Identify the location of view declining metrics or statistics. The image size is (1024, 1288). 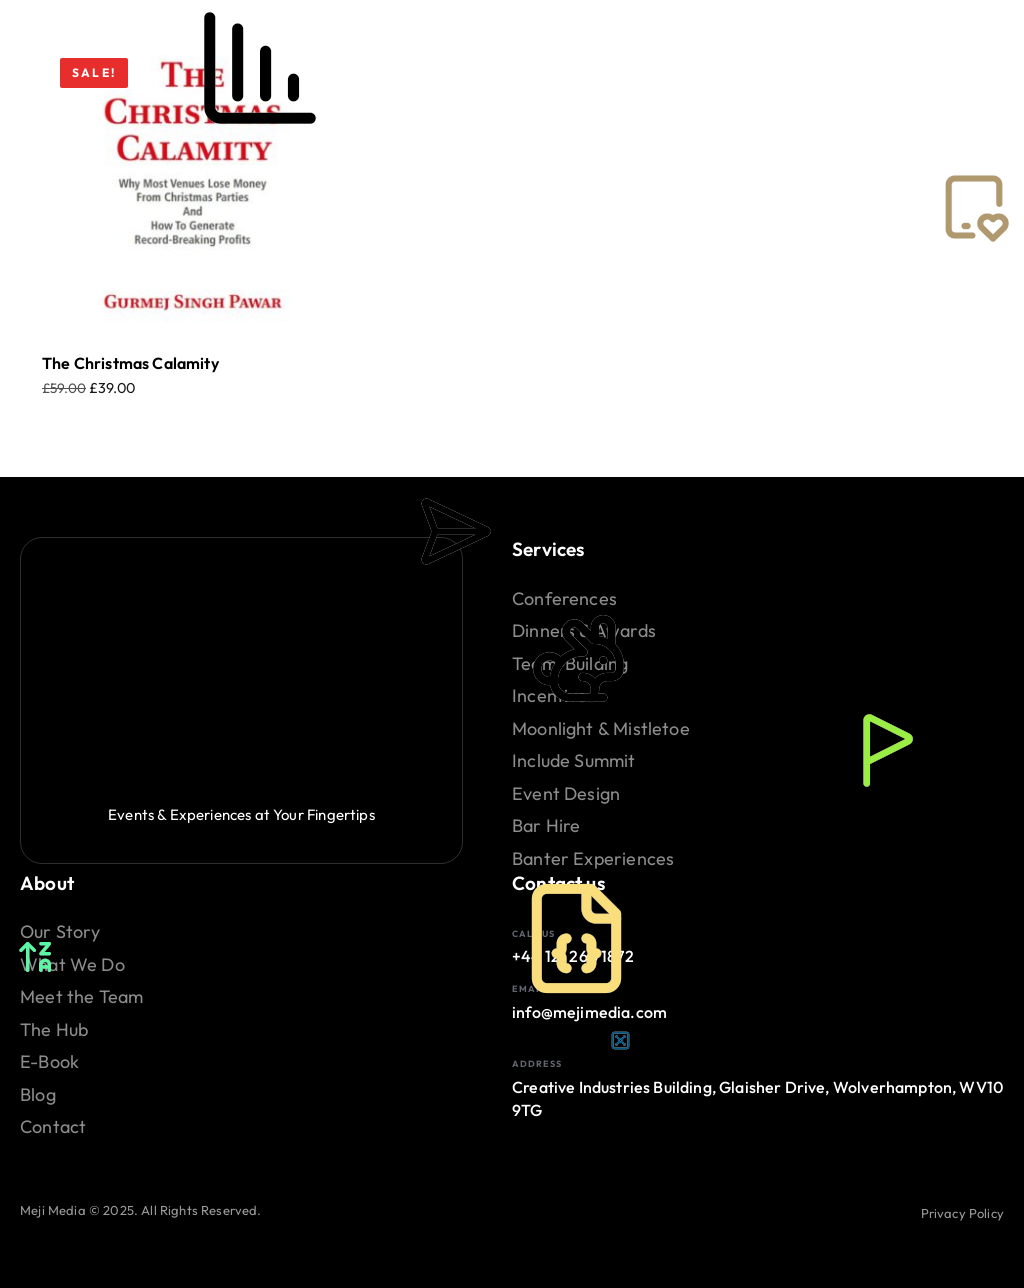
(260, 68).